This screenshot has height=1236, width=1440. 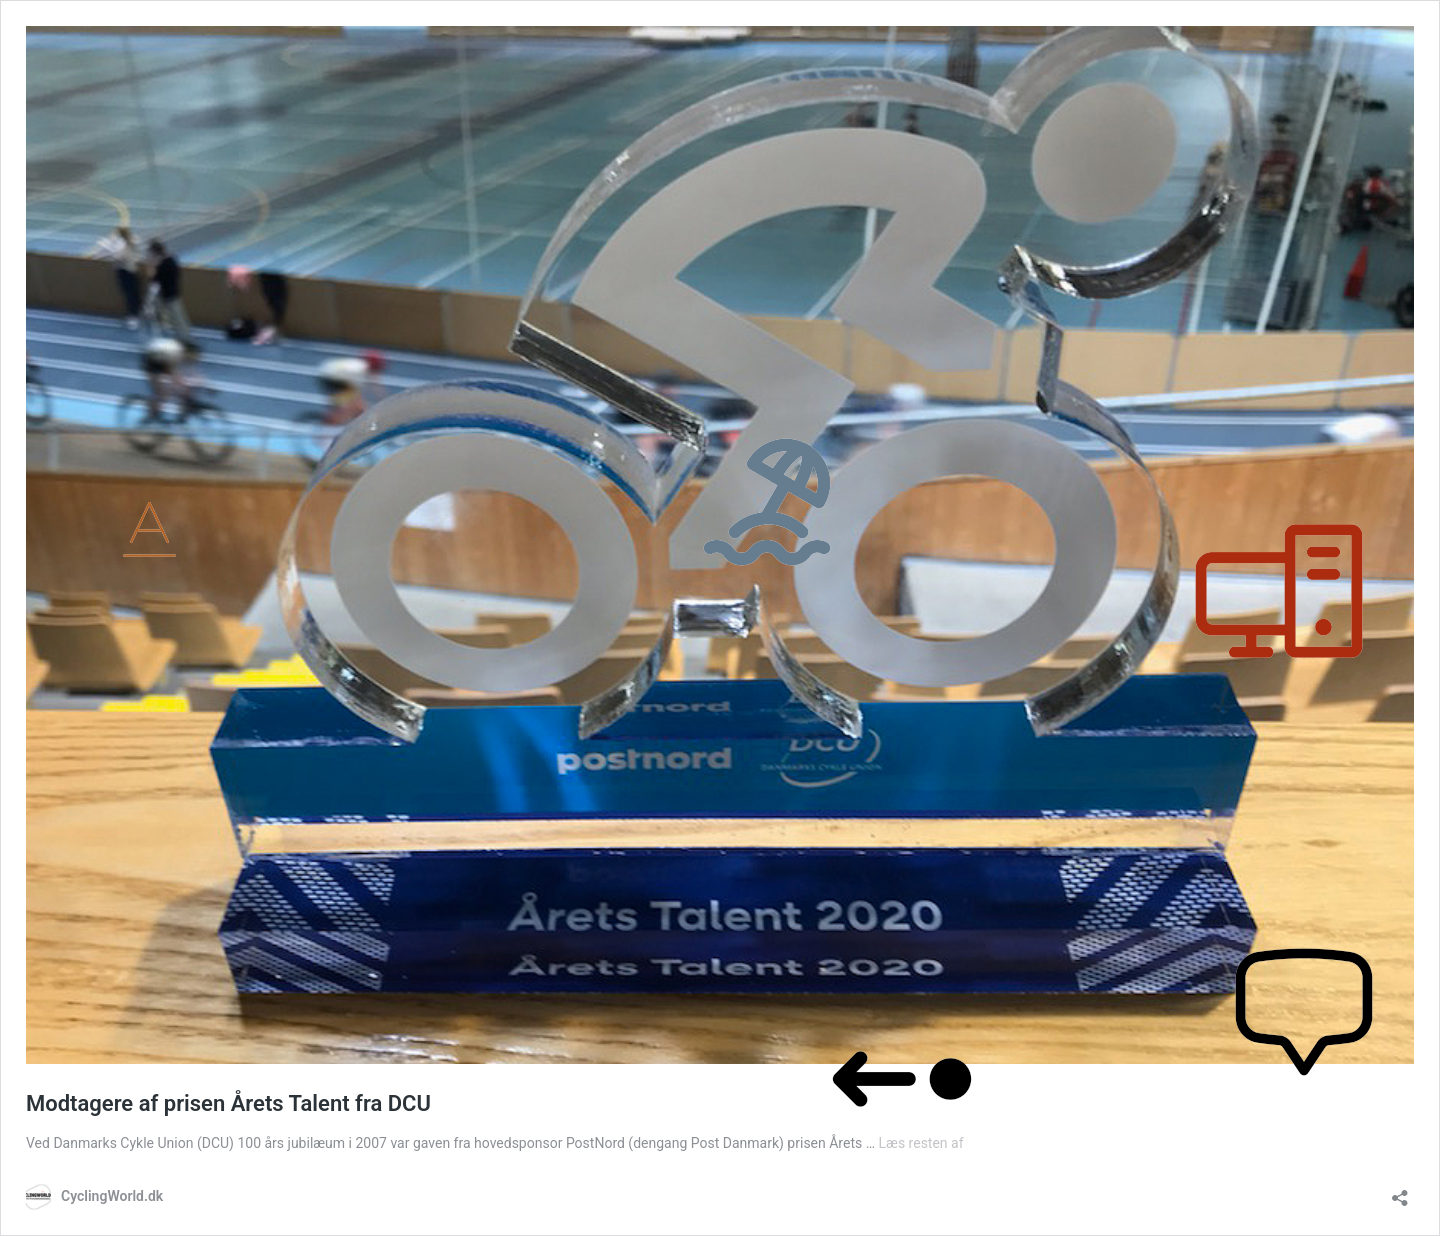 What do you see at coordinates (767, 502) in the screenshot?
I see `view beach or coastal locations` at bounding box center [767, 502].